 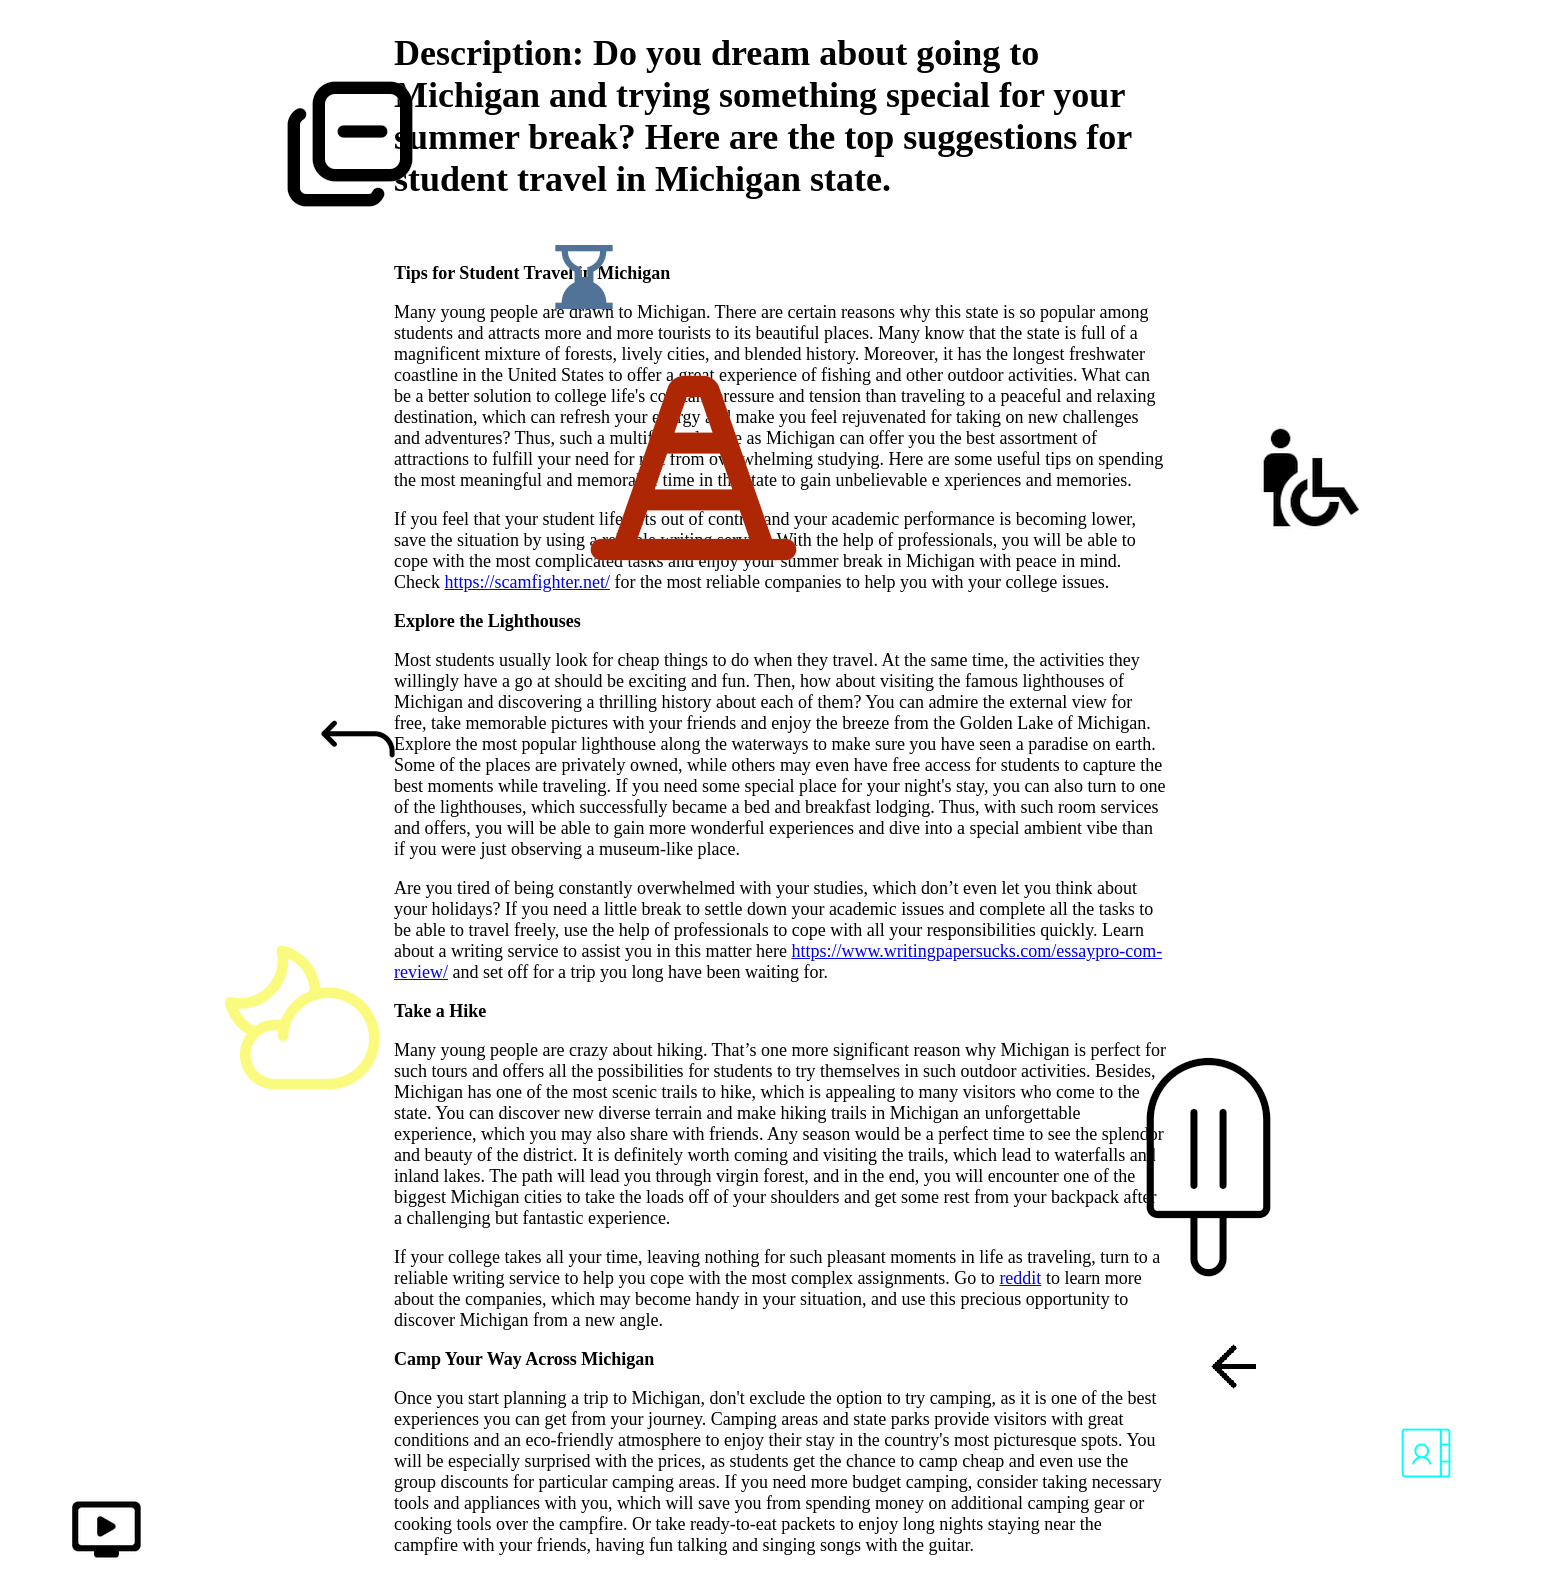 What do you see at coordinates (106, 1529) in the screenshot?
I see `access video on demand or streaming content` at bounding box center [106, 1529].